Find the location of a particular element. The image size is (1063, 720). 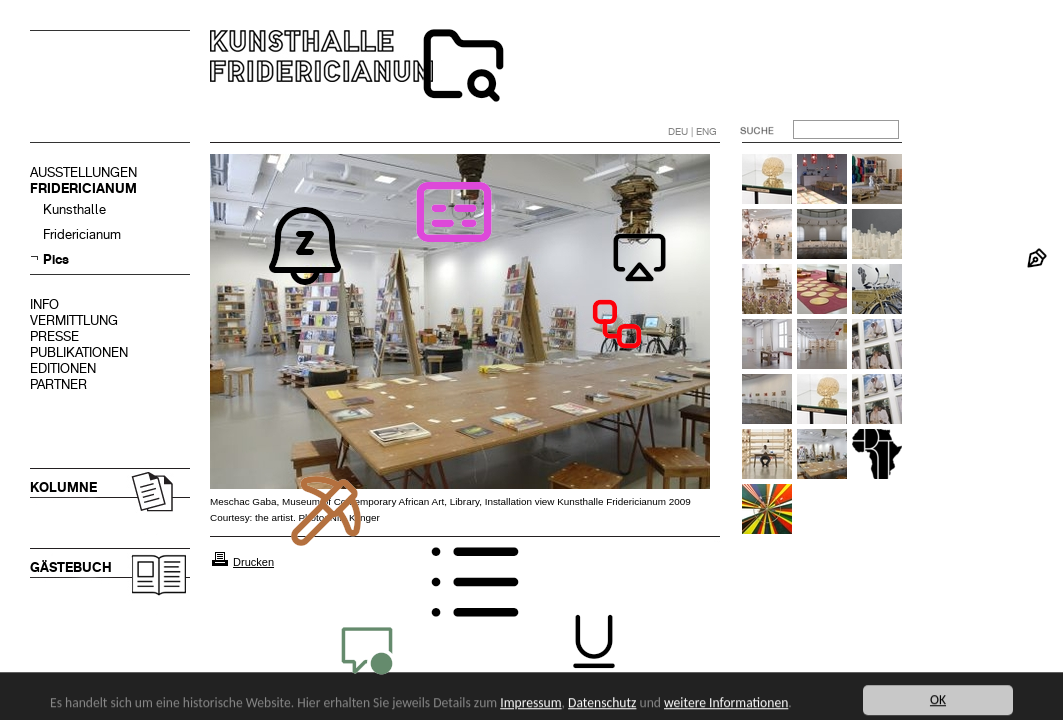

search within a folder is located at coordinates (463, 65).